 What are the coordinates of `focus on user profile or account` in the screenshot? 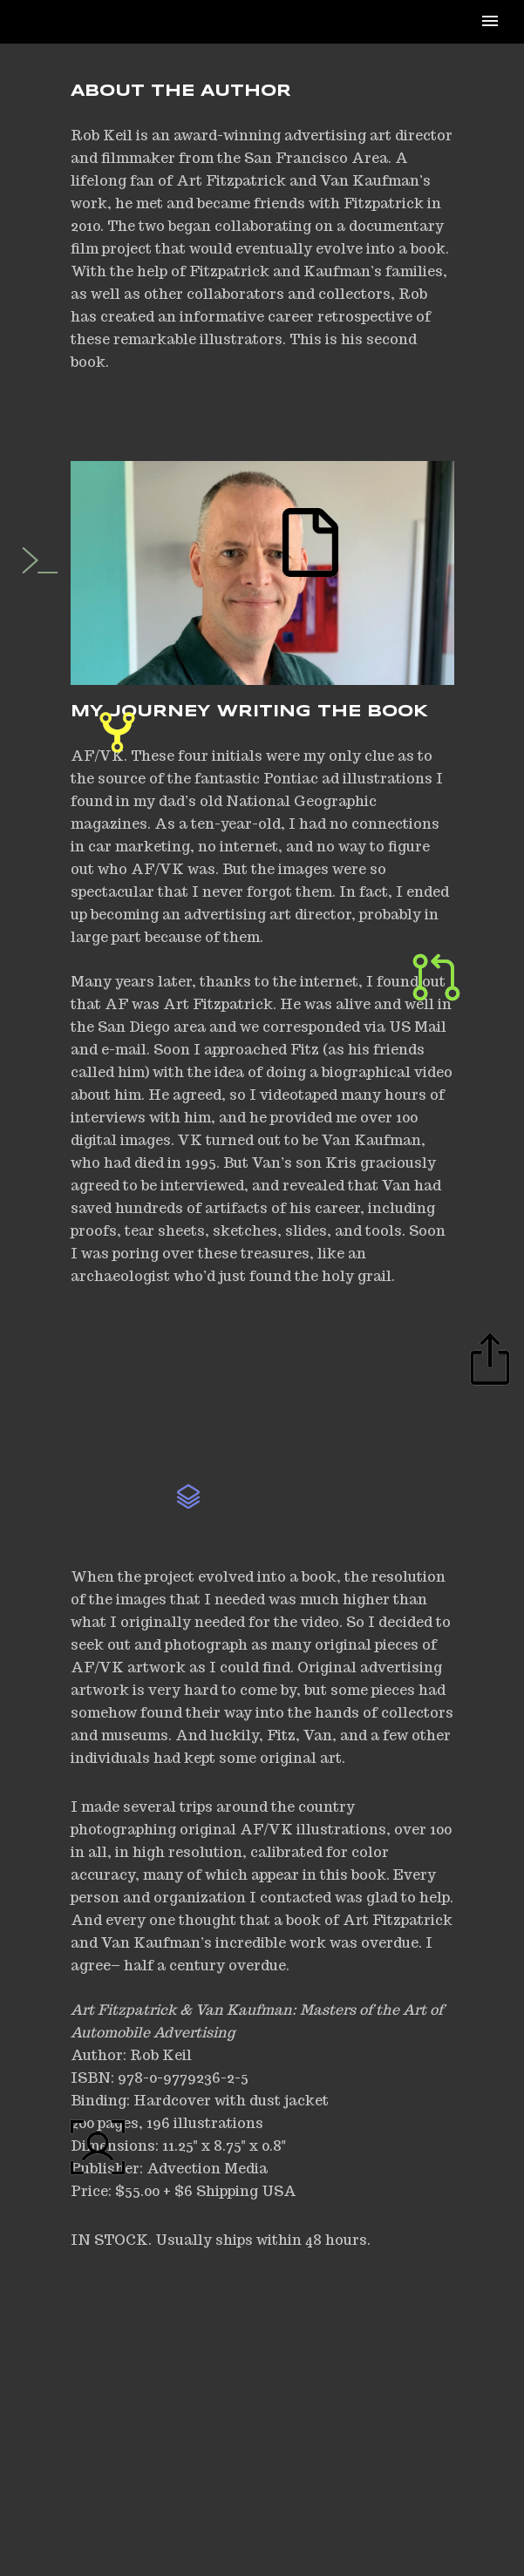 It's located at (98, 2147).